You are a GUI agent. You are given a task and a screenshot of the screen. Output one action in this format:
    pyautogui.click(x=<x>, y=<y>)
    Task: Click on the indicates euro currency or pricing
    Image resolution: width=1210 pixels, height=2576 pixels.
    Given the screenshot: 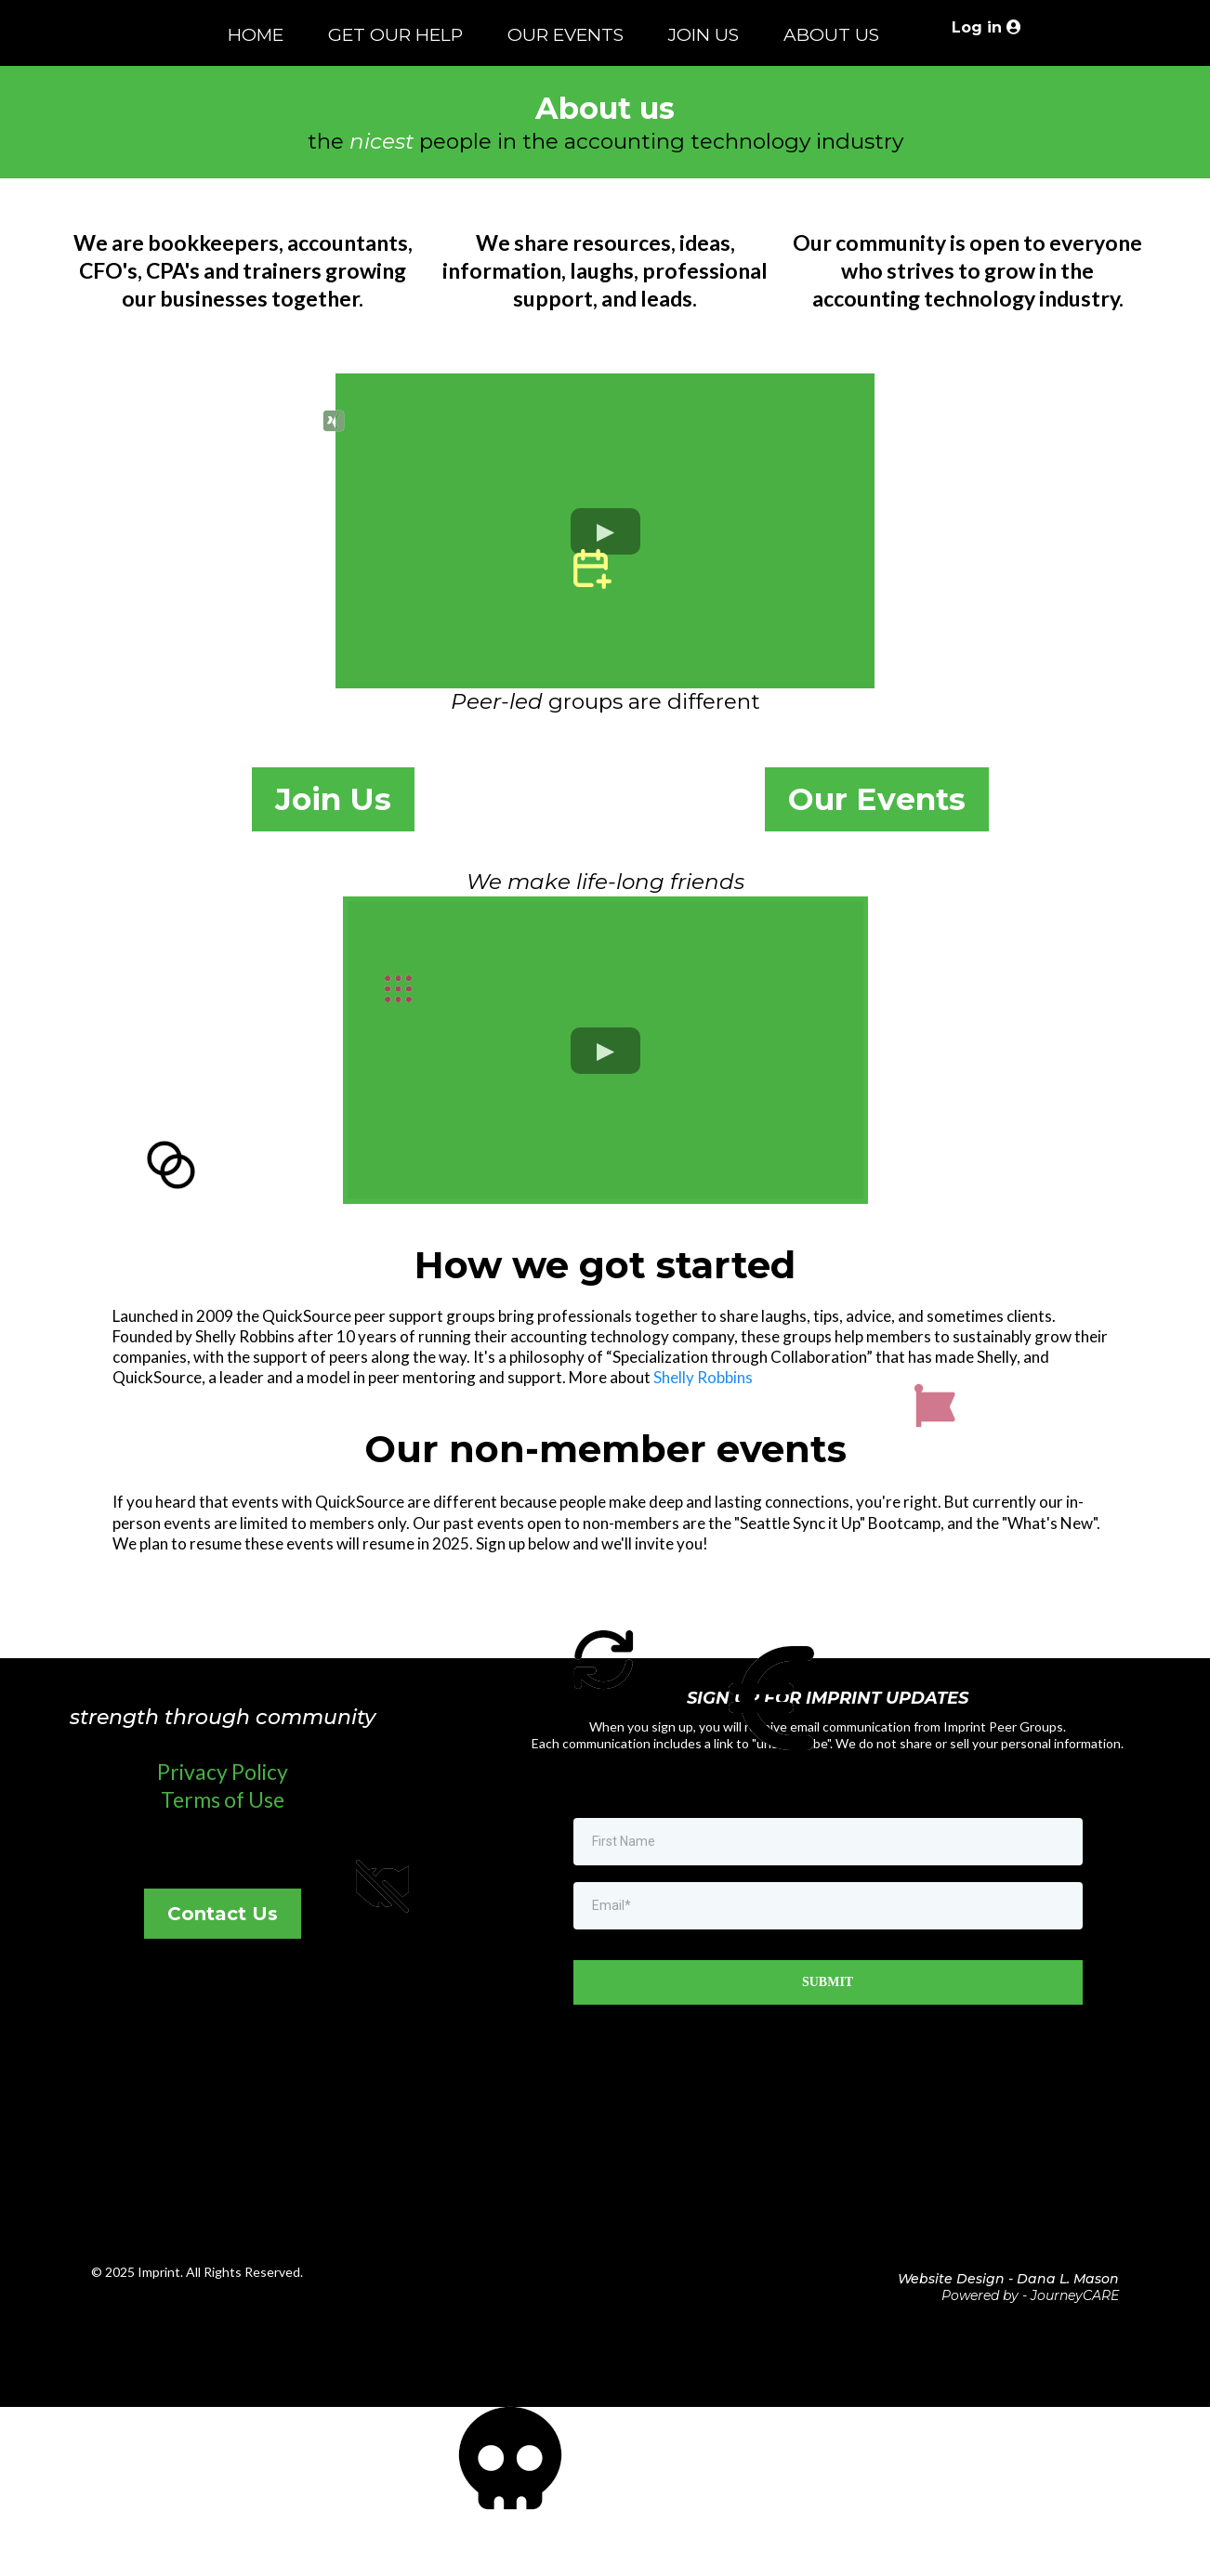 What is the action you would take?
    pyautogui.click(x=777, y=1698)
    